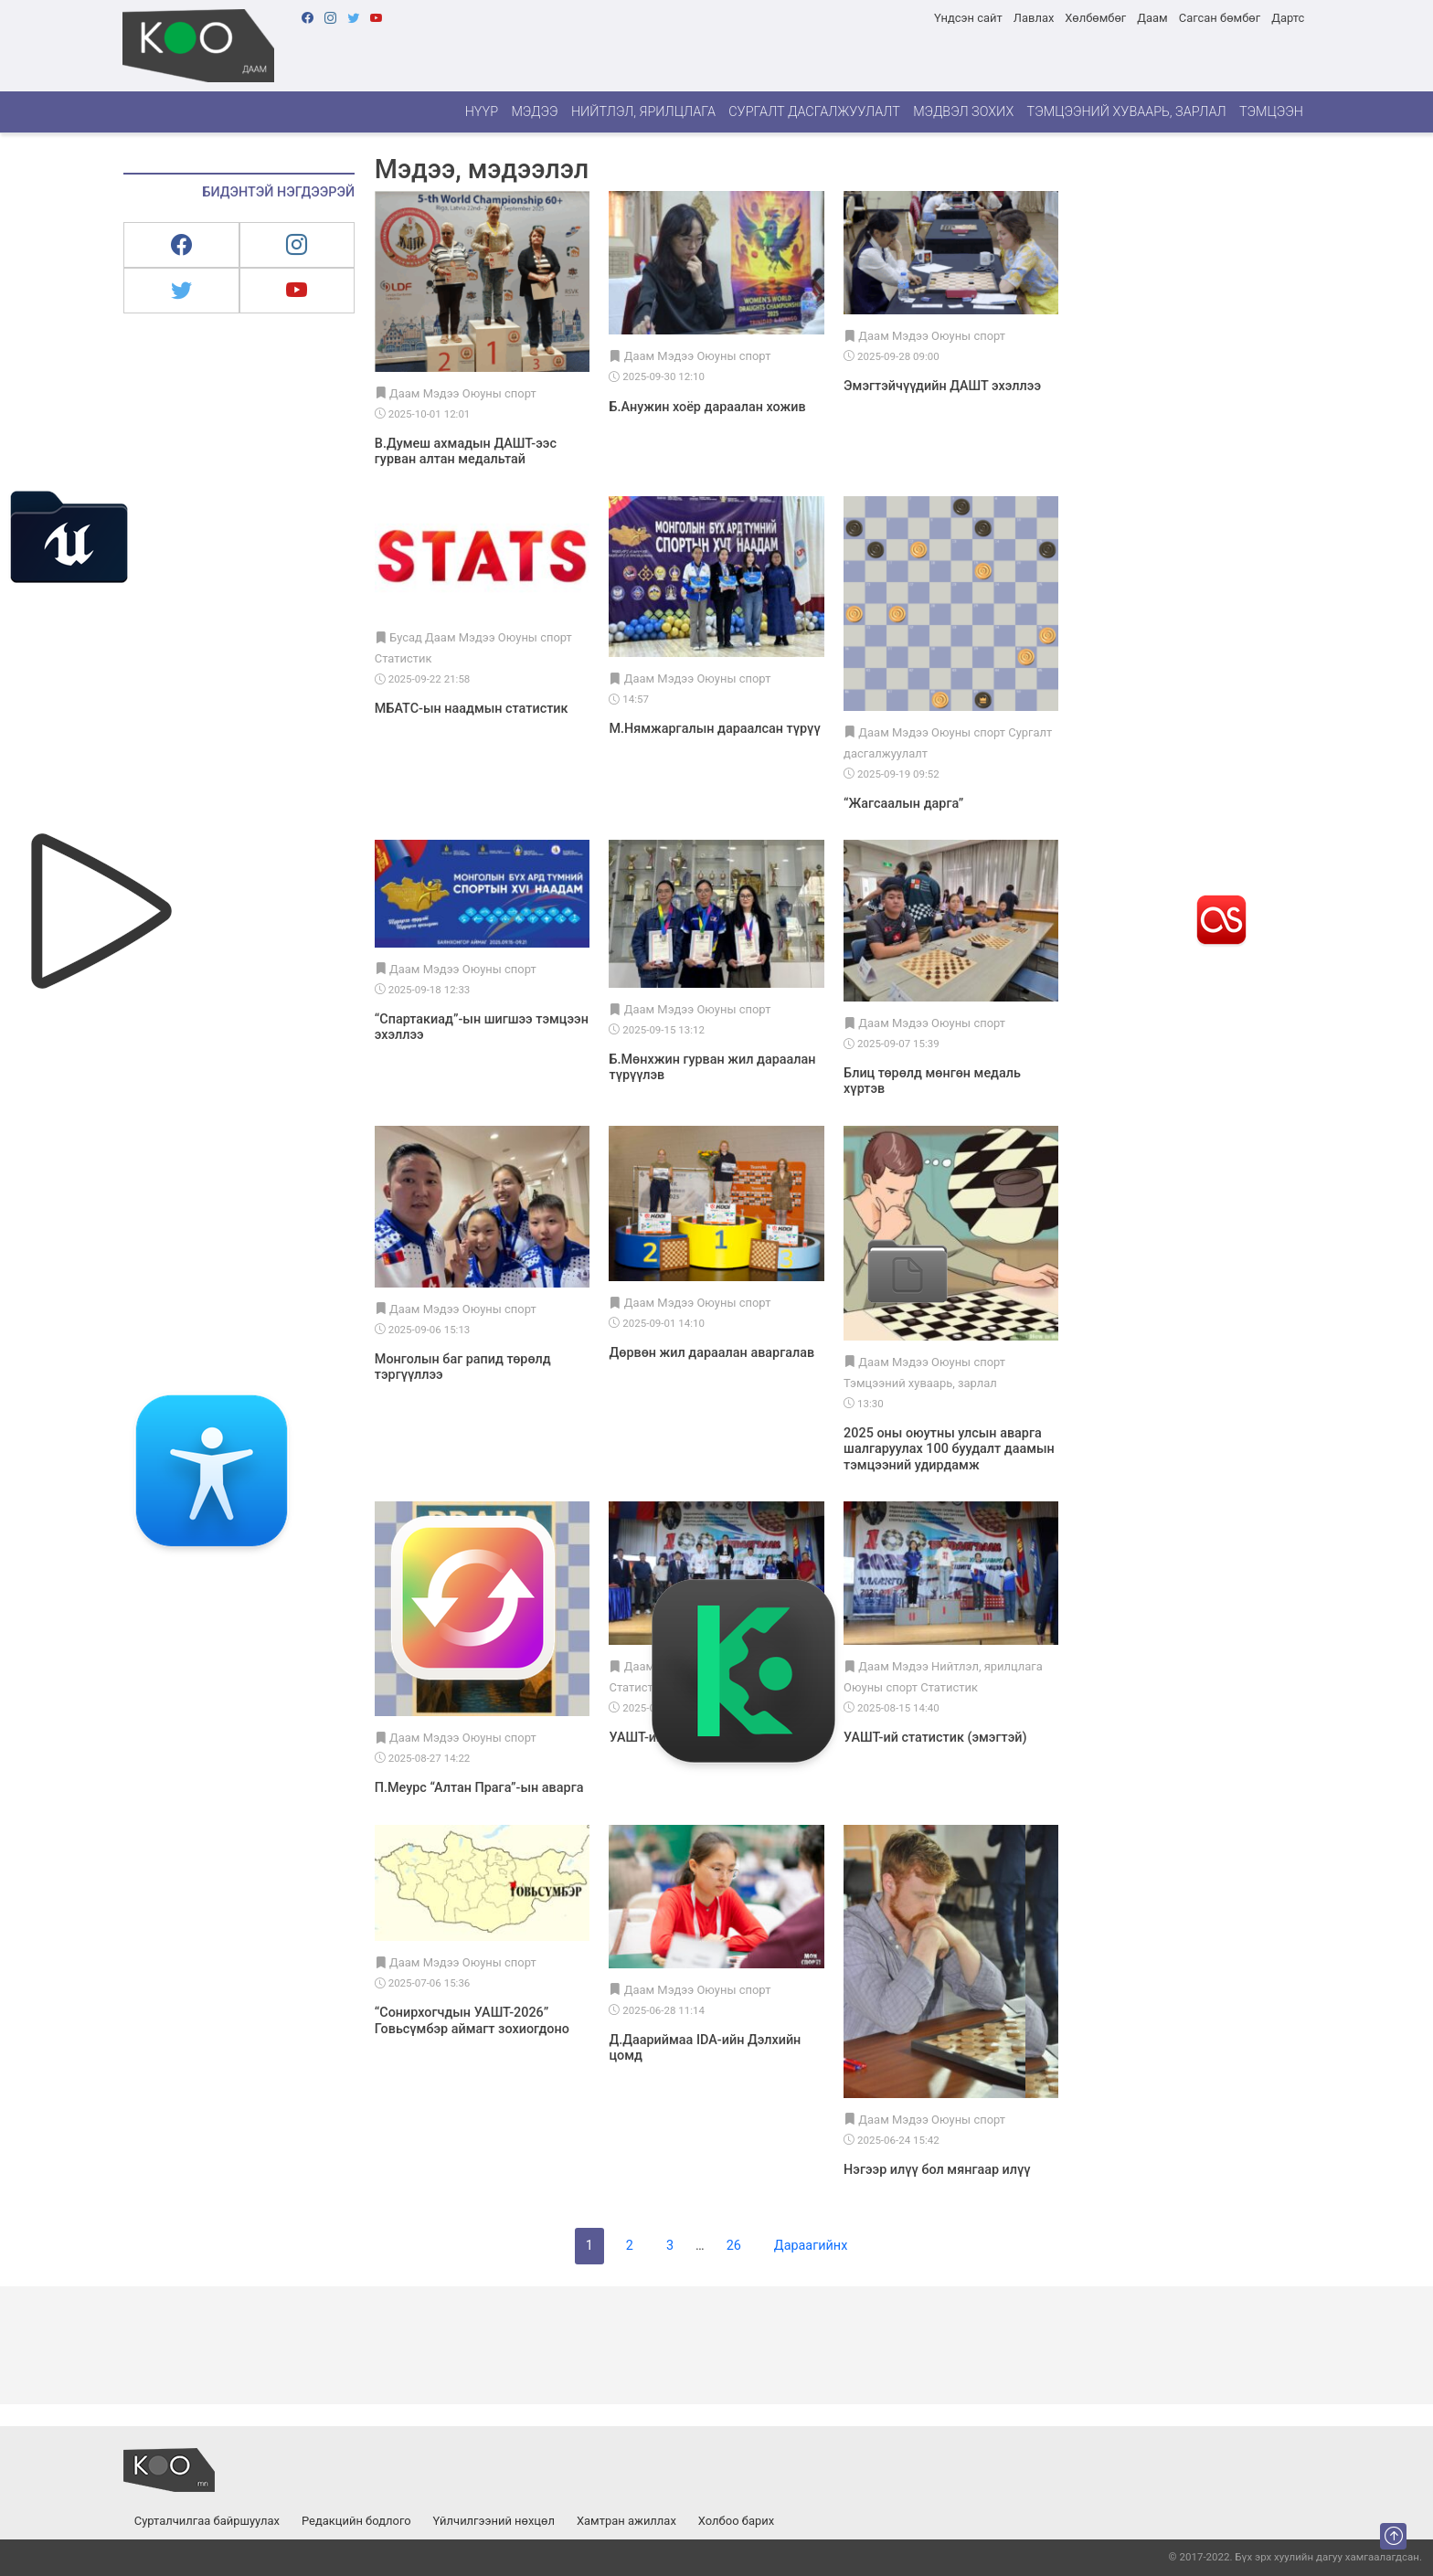 The width and height of the screenshot is (1433, 2576). What do you see at coordinates (211, 1470) in the screenshot?
I see `open accessibility settings` at bounding box center [211, 1470].